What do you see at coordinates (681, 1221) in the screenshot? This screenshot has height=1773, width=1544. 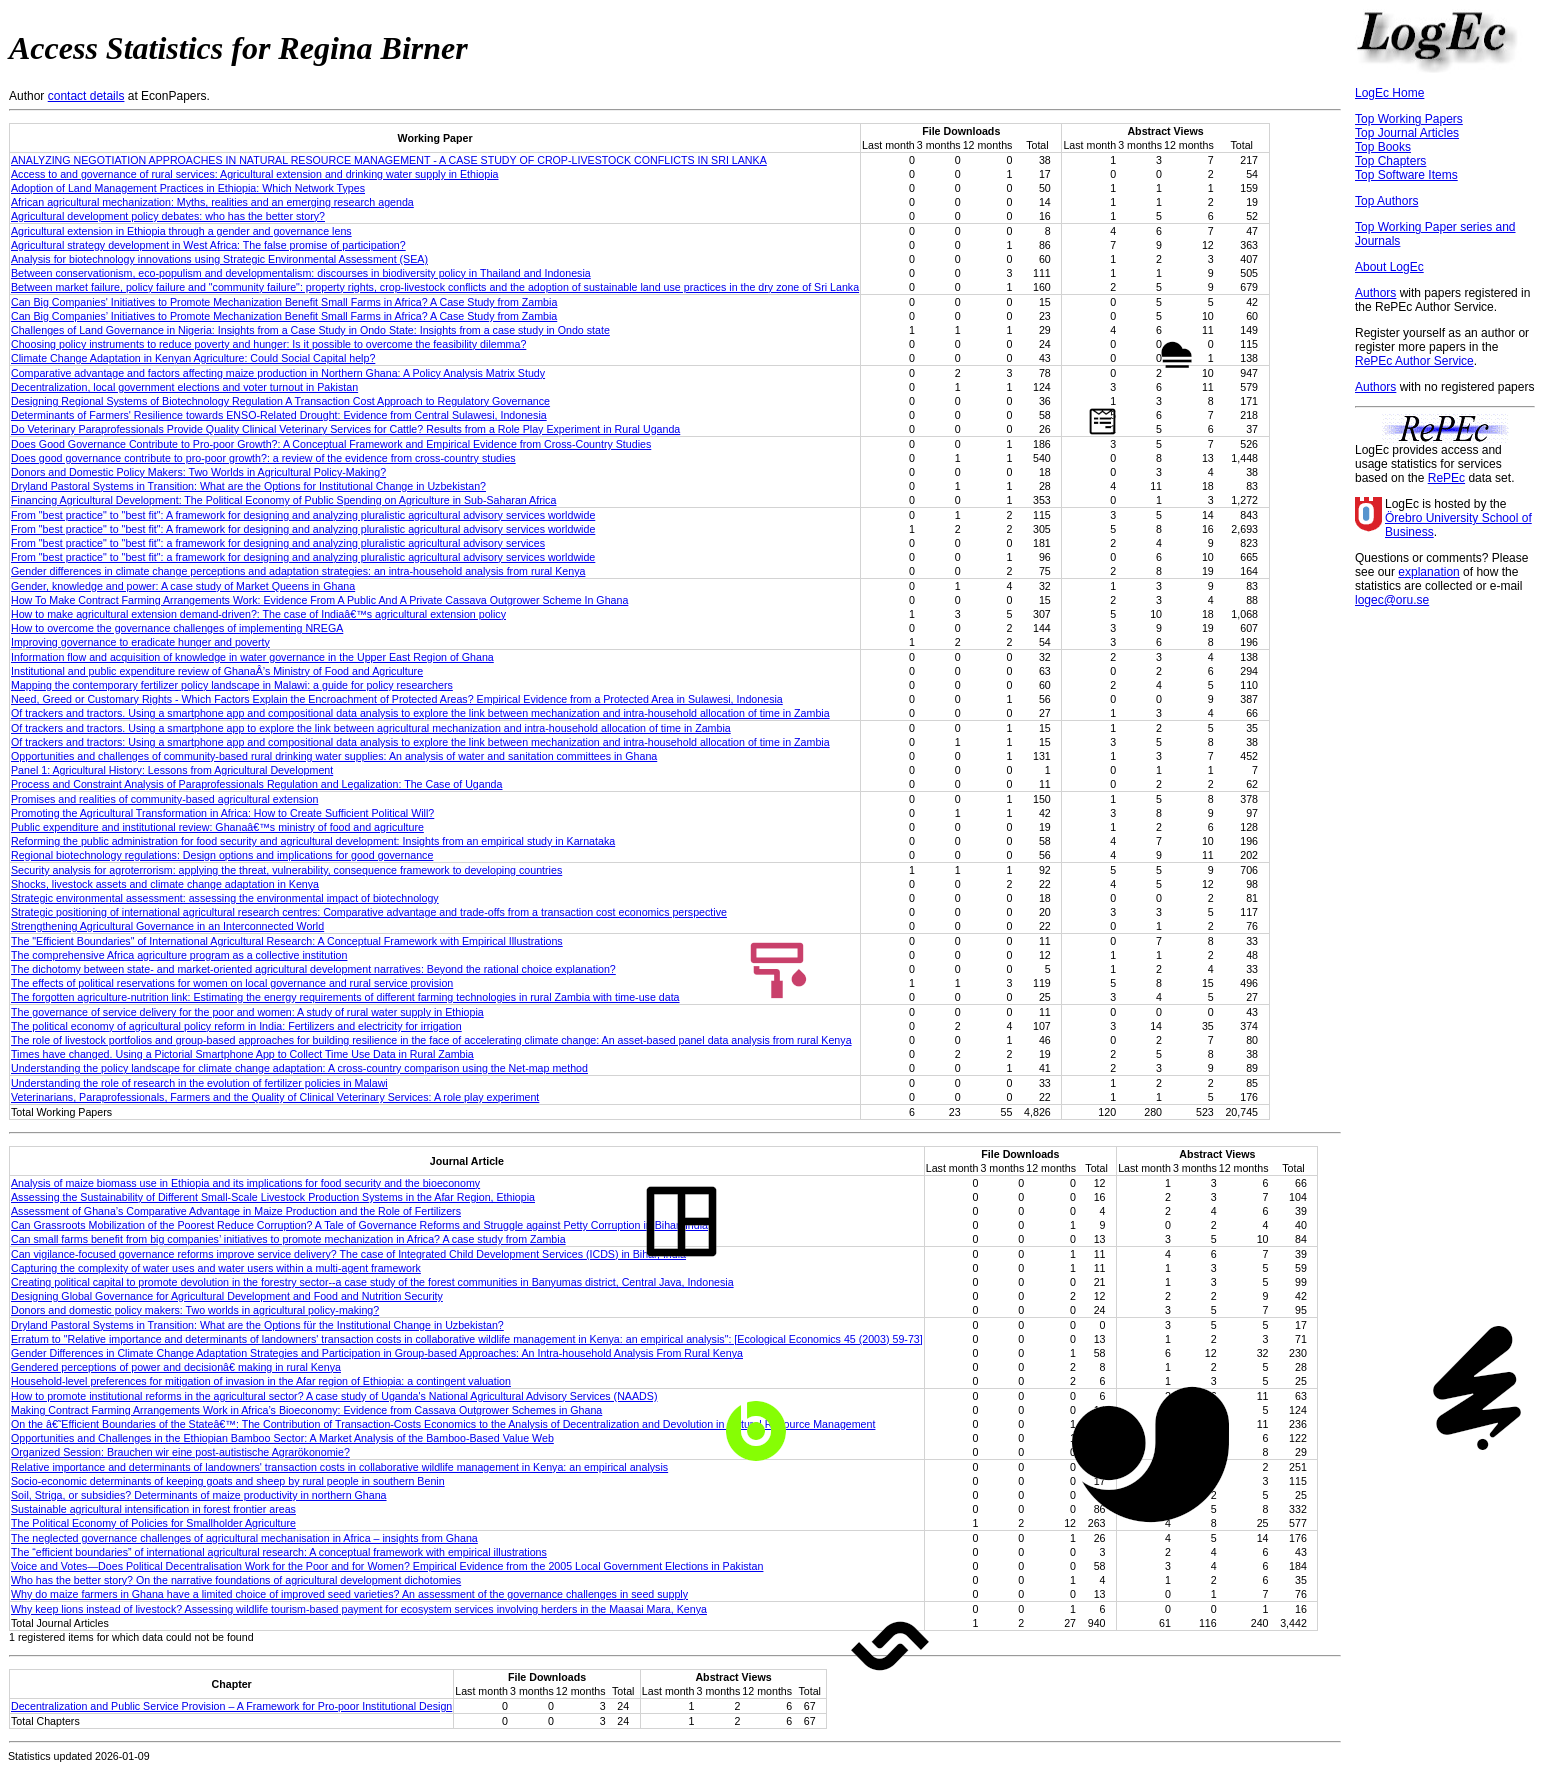 I see `switch to grid layout view` at bounding box center [681, 1221].